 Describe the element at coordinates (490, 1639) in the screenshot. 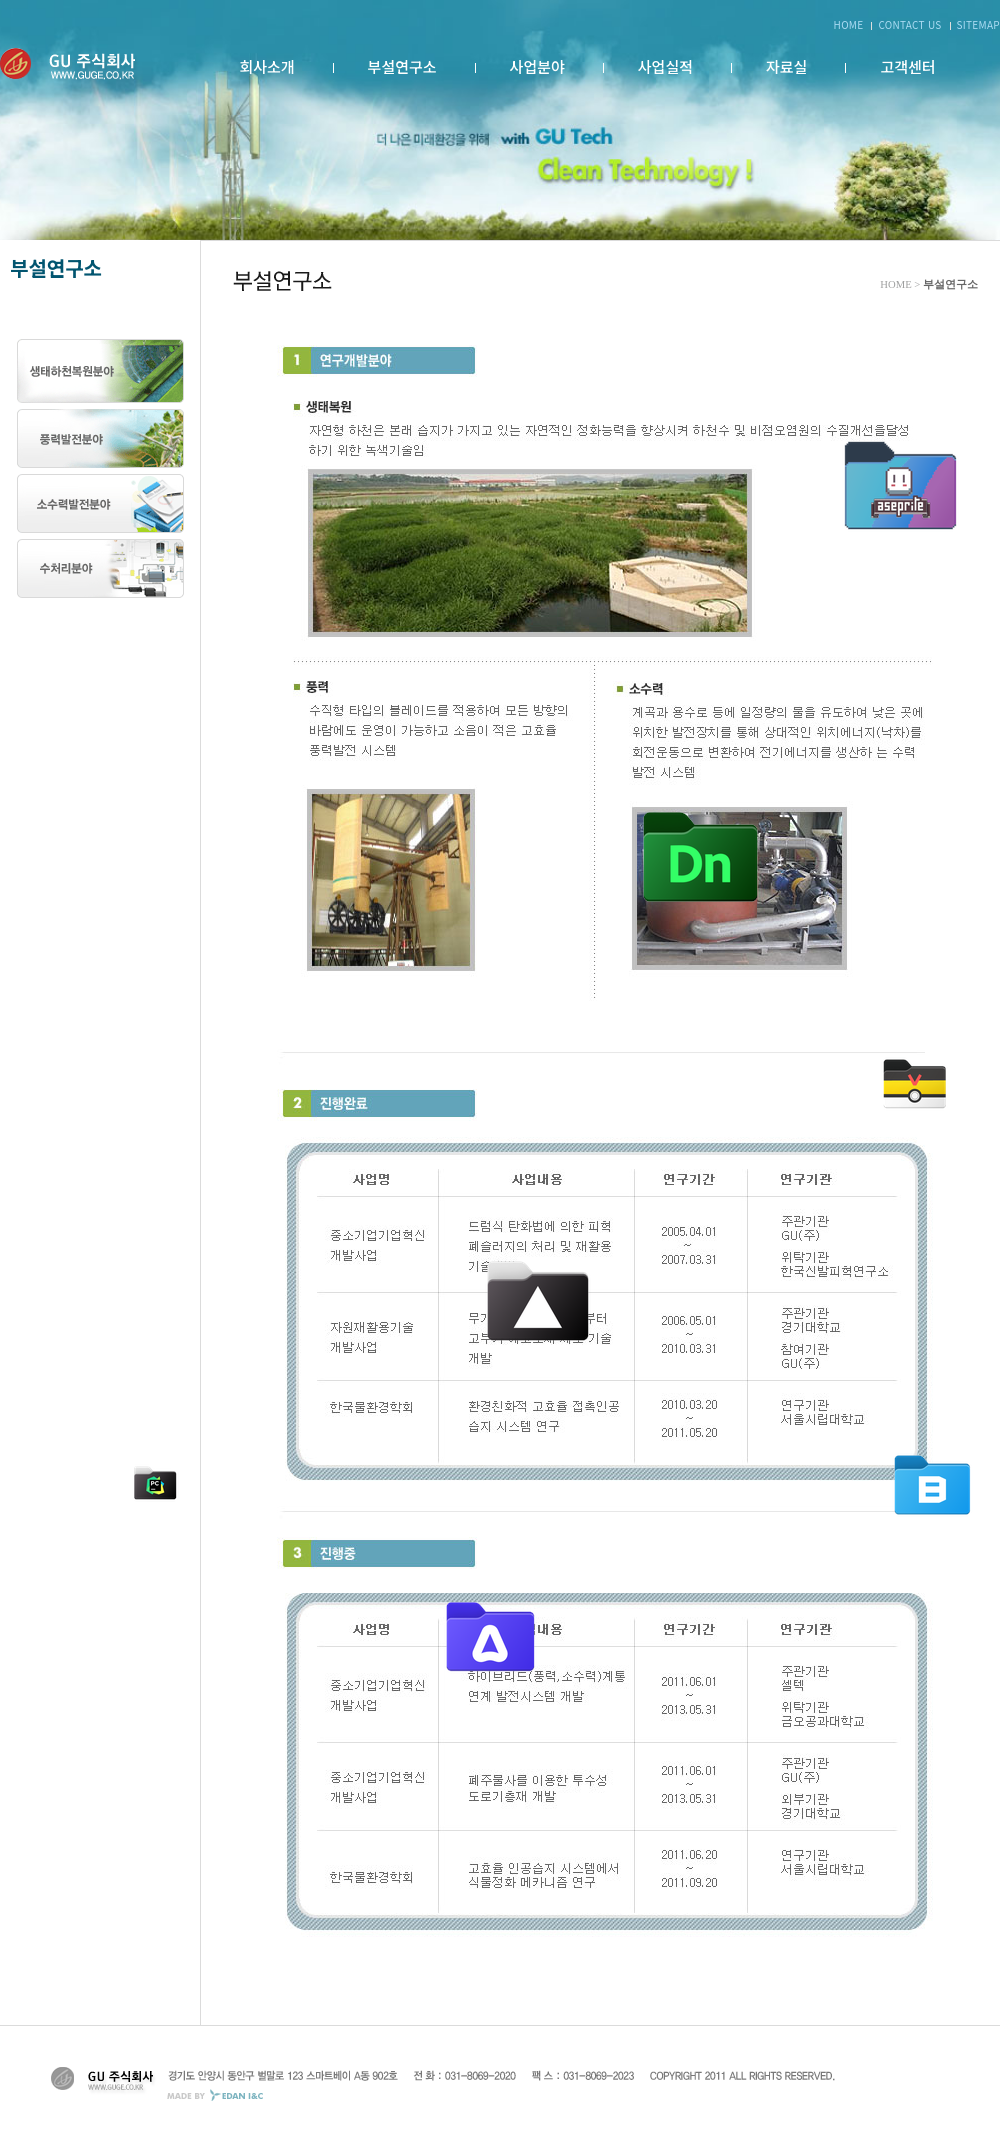

I see `open adonis project folder` at that location.